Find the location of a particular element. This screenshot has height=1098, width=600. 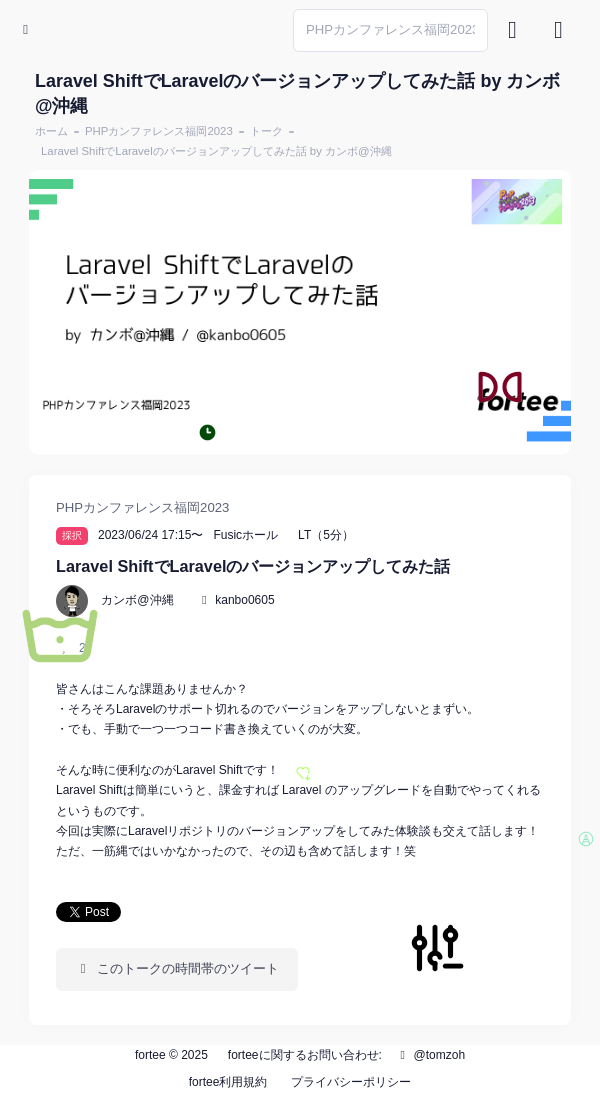

view current time is located at coordinates (207, 432).